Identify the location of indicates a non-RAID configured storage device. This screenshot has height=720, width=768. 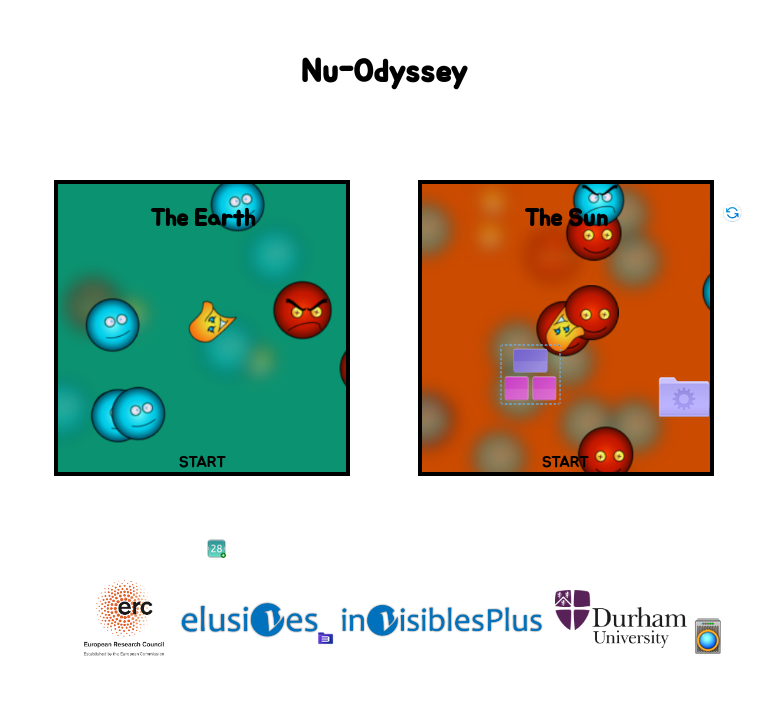
(708, 636).